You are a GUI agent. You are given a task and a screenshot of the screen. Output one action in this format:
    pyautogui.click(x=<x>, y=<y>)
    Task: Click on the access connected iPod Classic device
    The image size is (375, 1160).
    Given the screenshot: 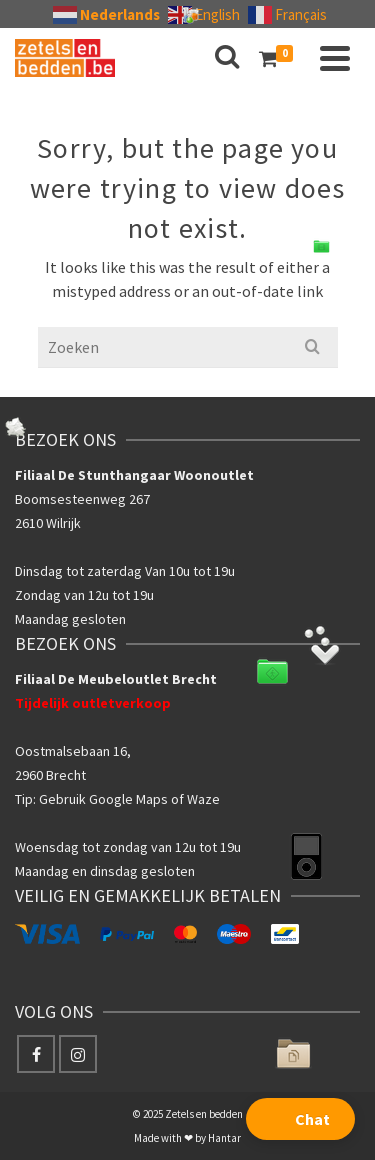 What is the action you would take?
    pyautogui.click(x=306, y=856)
    